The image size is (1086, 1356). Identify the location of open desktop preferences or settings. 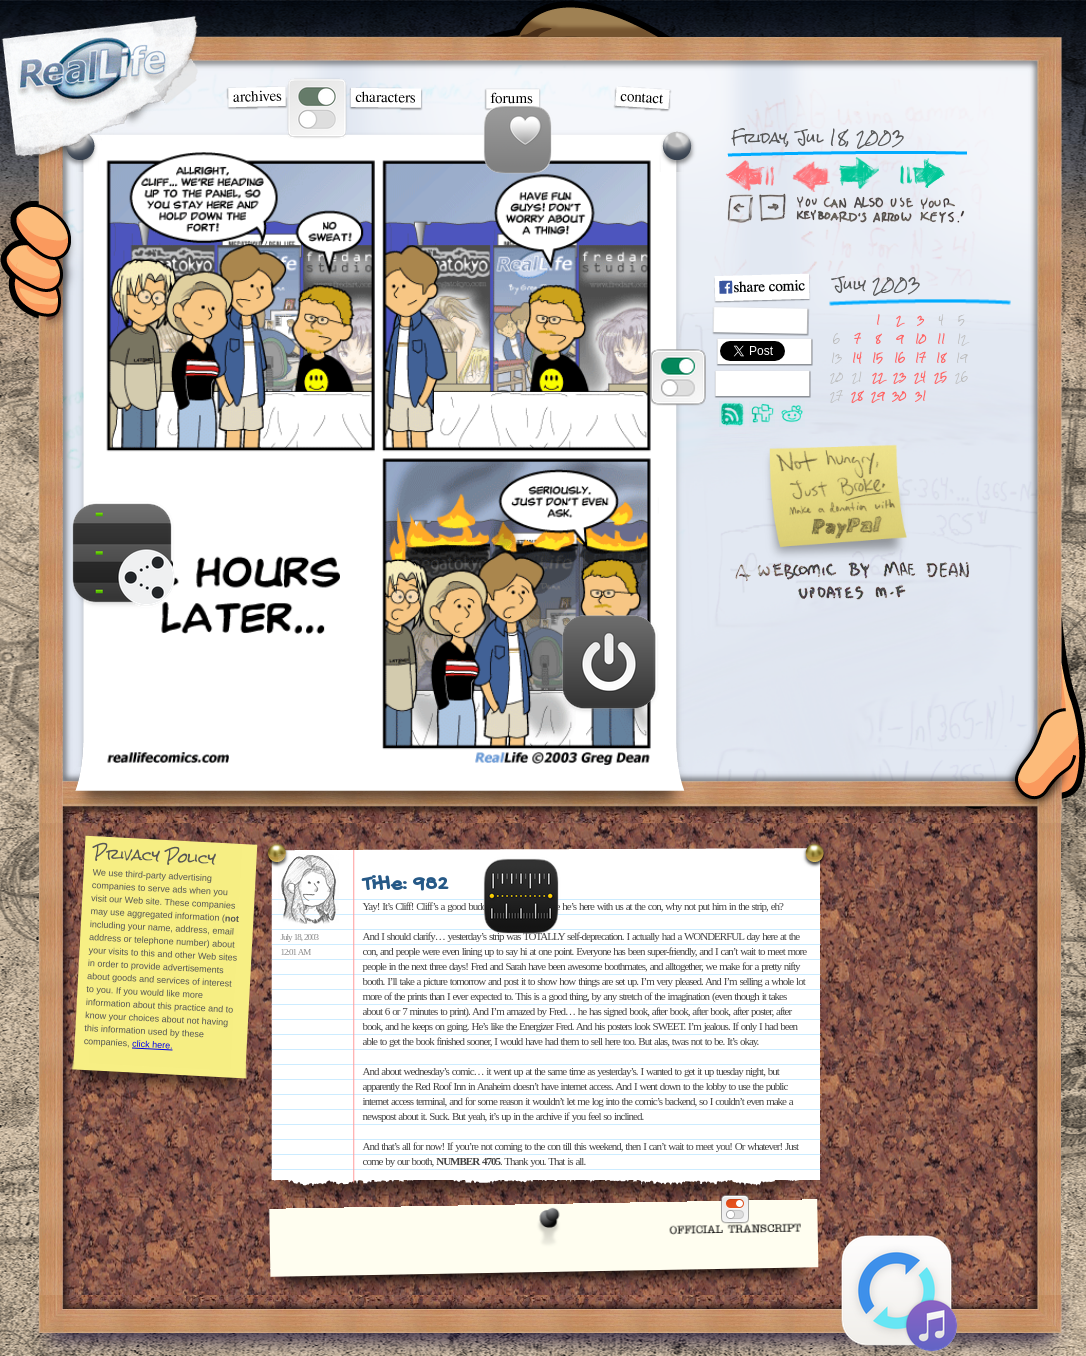
(317, 108).